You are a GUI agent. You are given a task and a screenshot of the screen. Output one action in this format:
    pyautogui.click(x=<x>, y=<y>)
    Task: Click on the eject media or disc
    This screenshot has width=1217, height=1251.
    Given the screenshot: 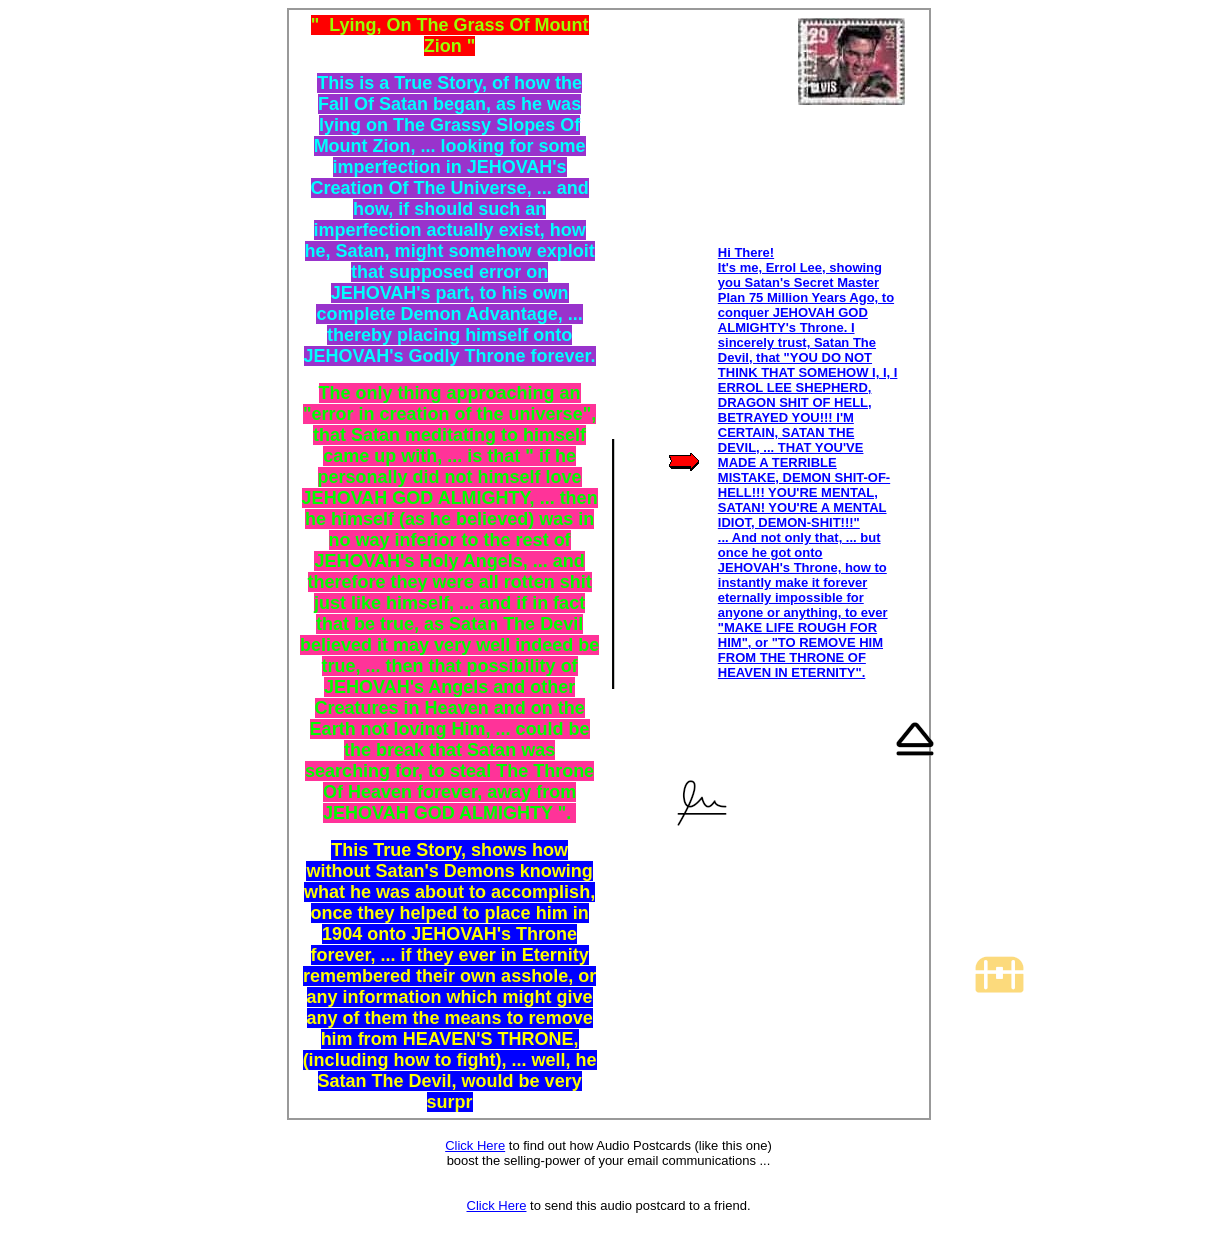 What is the action you would take?
    pyautogui.click(x=915, y=741)
    